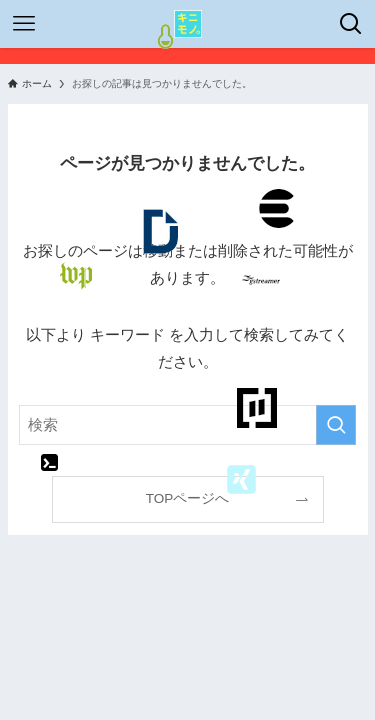  Describe the element at coordinates (161, 231) in the screenshot. I see `dochub logo - access document signing and editing platform` at that location.